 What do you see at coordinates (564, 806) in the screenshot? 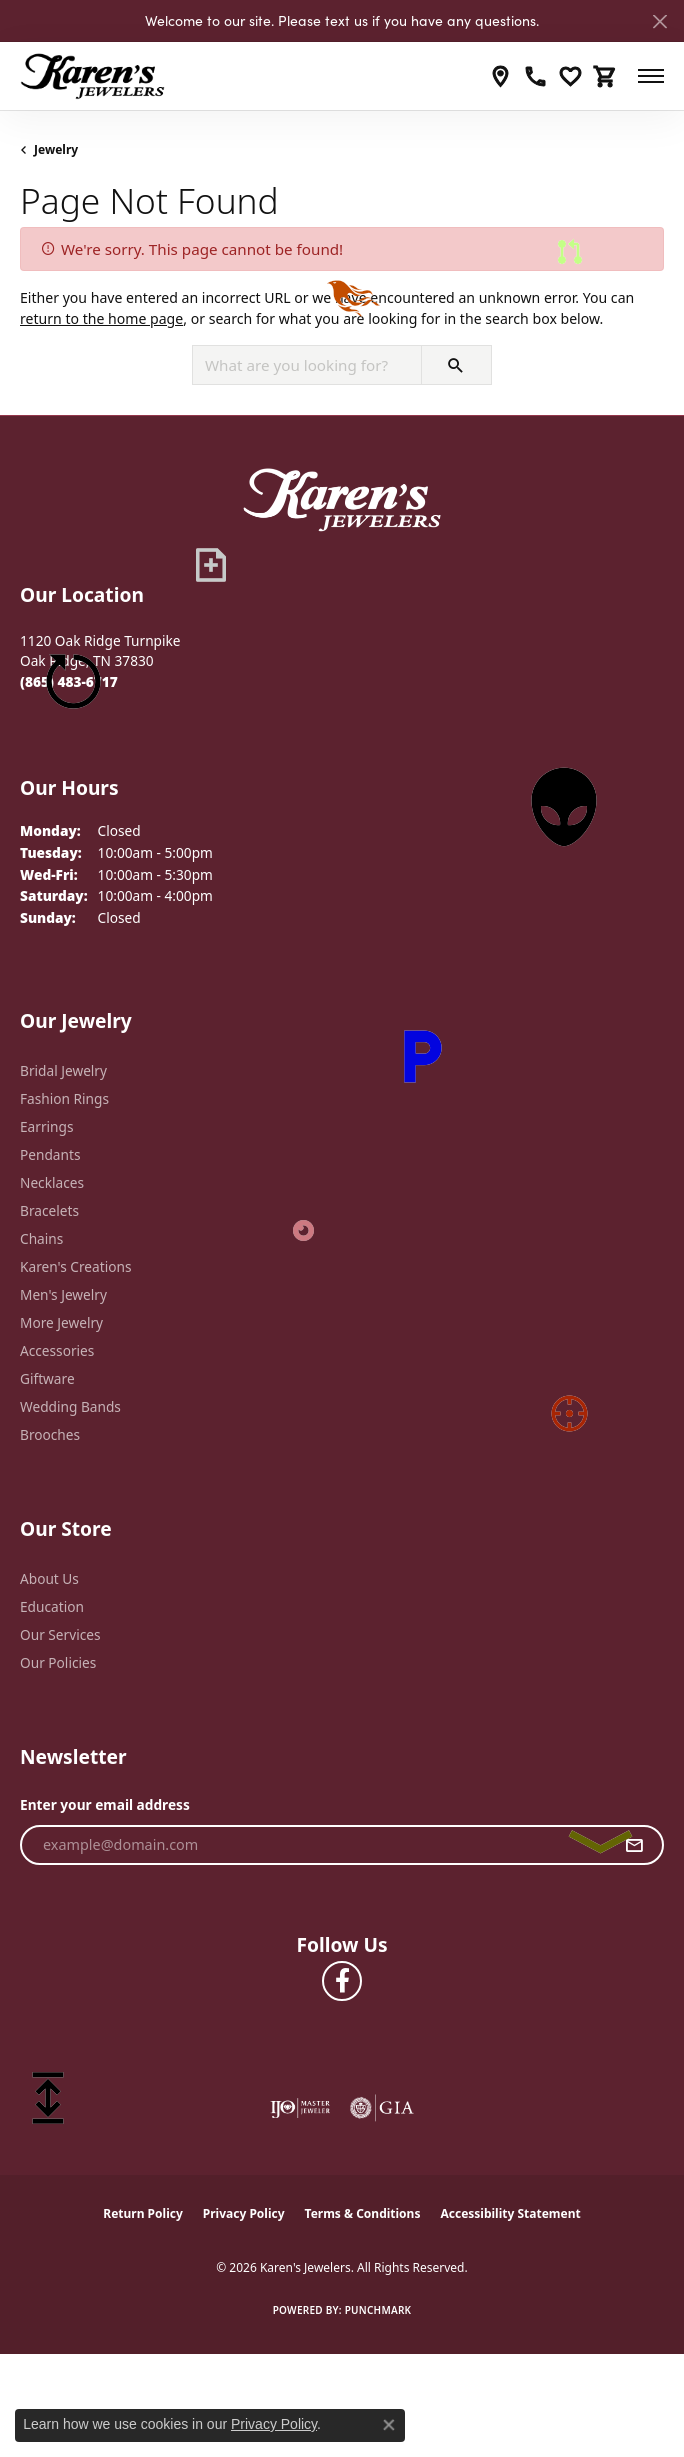
I see `extraterrestrial or sci-fi themed content` at bounding box center [564, 806].